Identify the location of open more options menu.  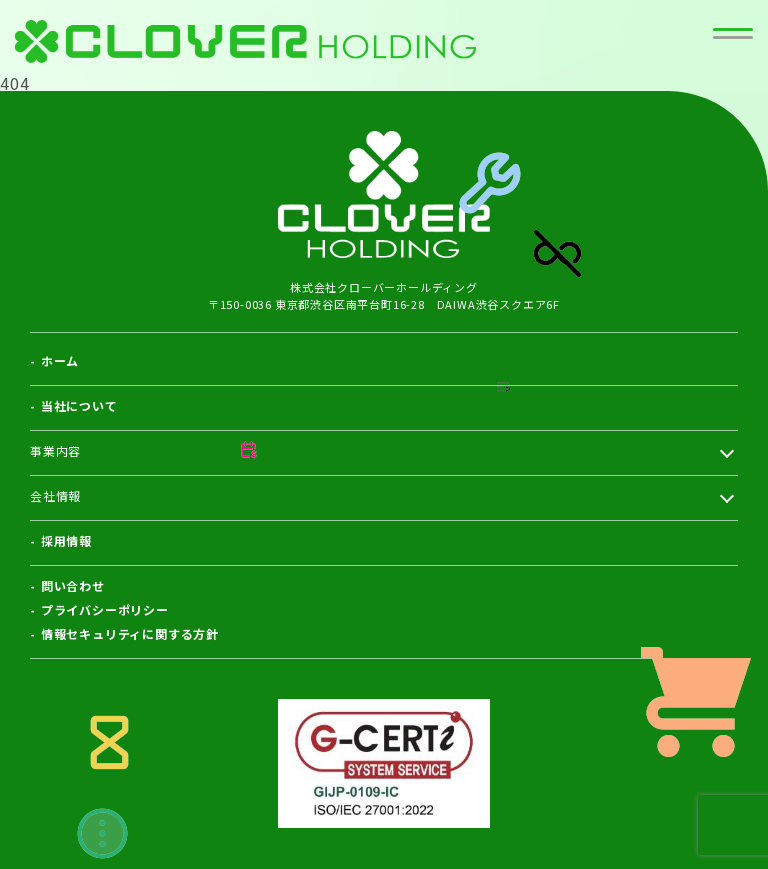
(102, 833).